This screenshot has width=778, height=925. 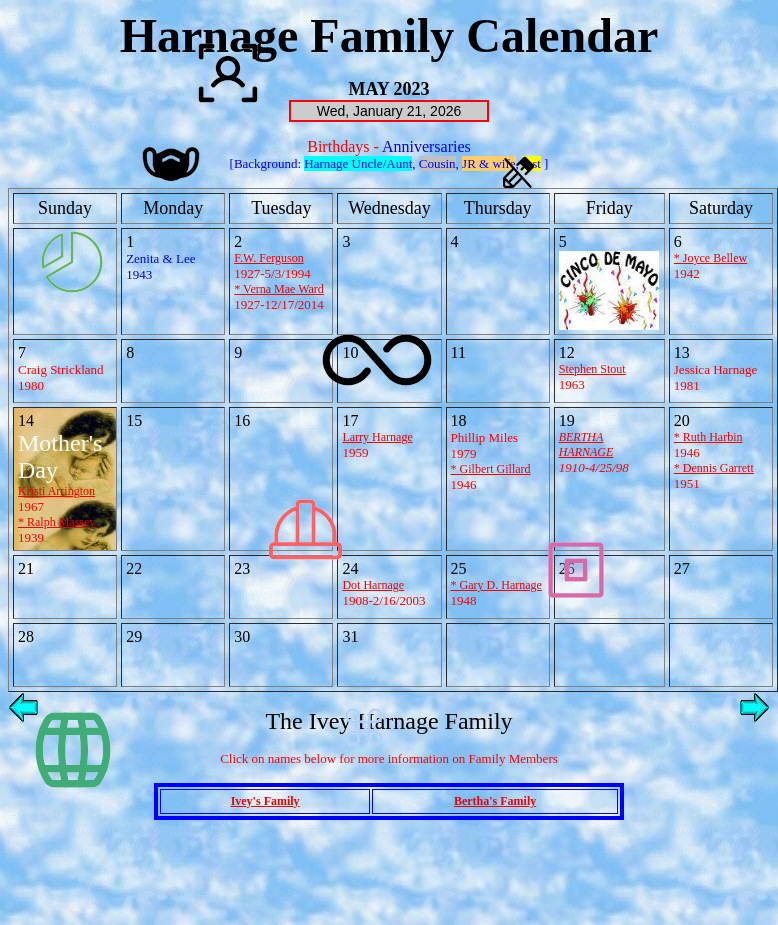 I want to click on indicates unlimited or infinite content, so click(x=377, y=360).